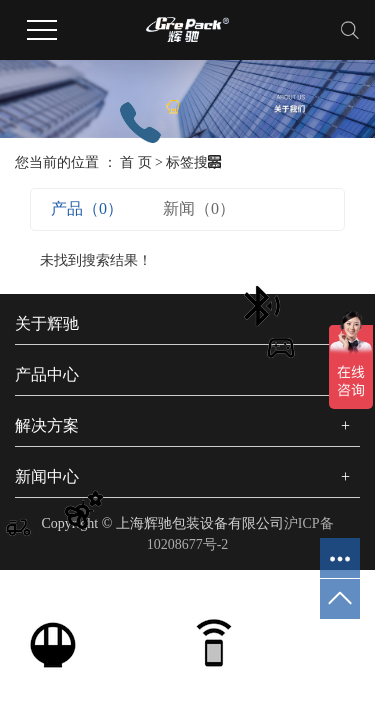 The image size is (375, 720). Describe the element at coordinates (281, 348) in the screenshot. I see `access gaming or esports features` at that location.